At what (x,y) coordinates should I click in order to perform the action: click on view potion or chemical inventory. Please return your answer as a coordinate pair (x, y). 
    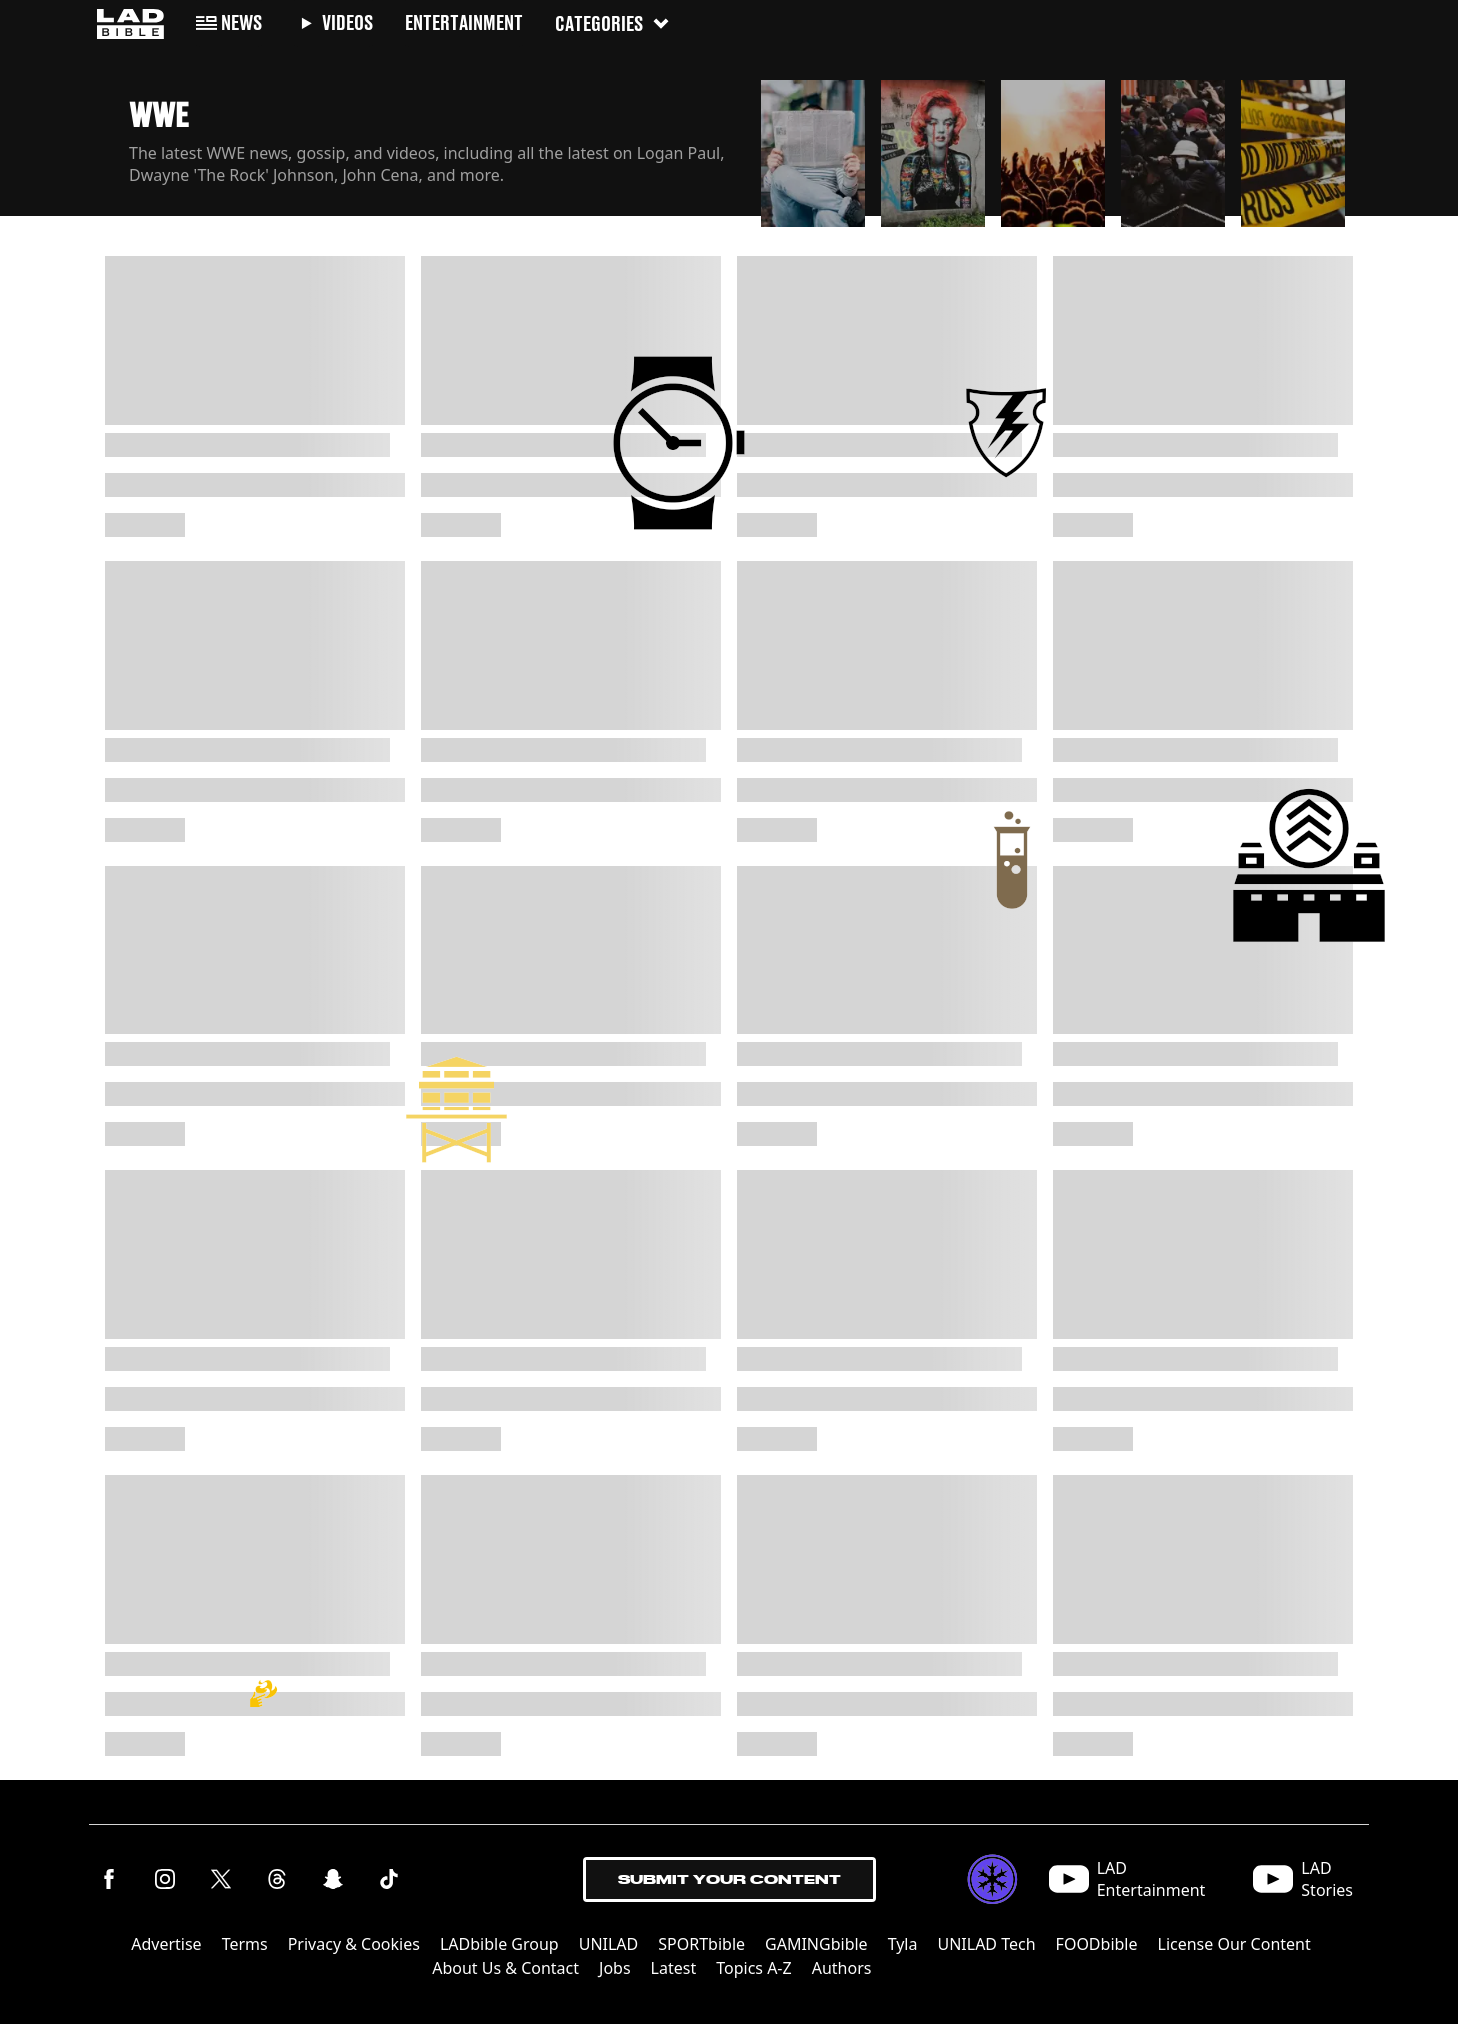
    Looking at the image, I should click on (1012, 860).